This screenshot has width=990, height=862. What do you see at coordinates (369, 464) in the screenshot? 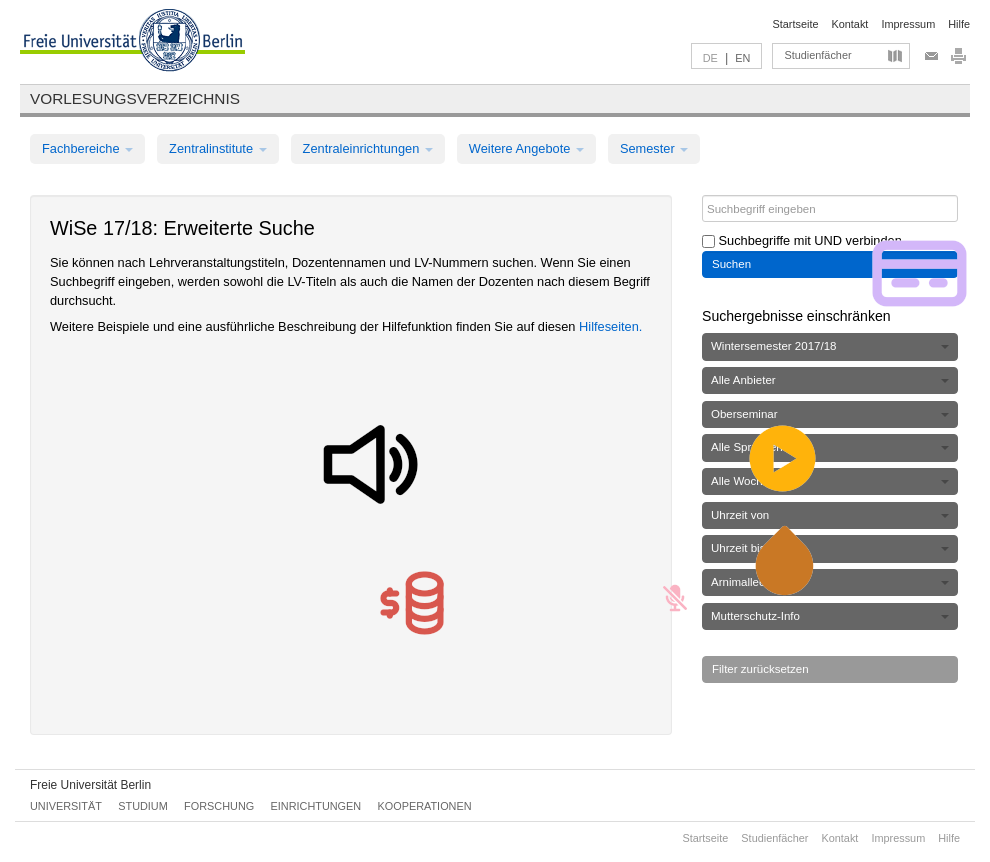
I see `increase or unmute audio volume` at bounding box center [369, 464].